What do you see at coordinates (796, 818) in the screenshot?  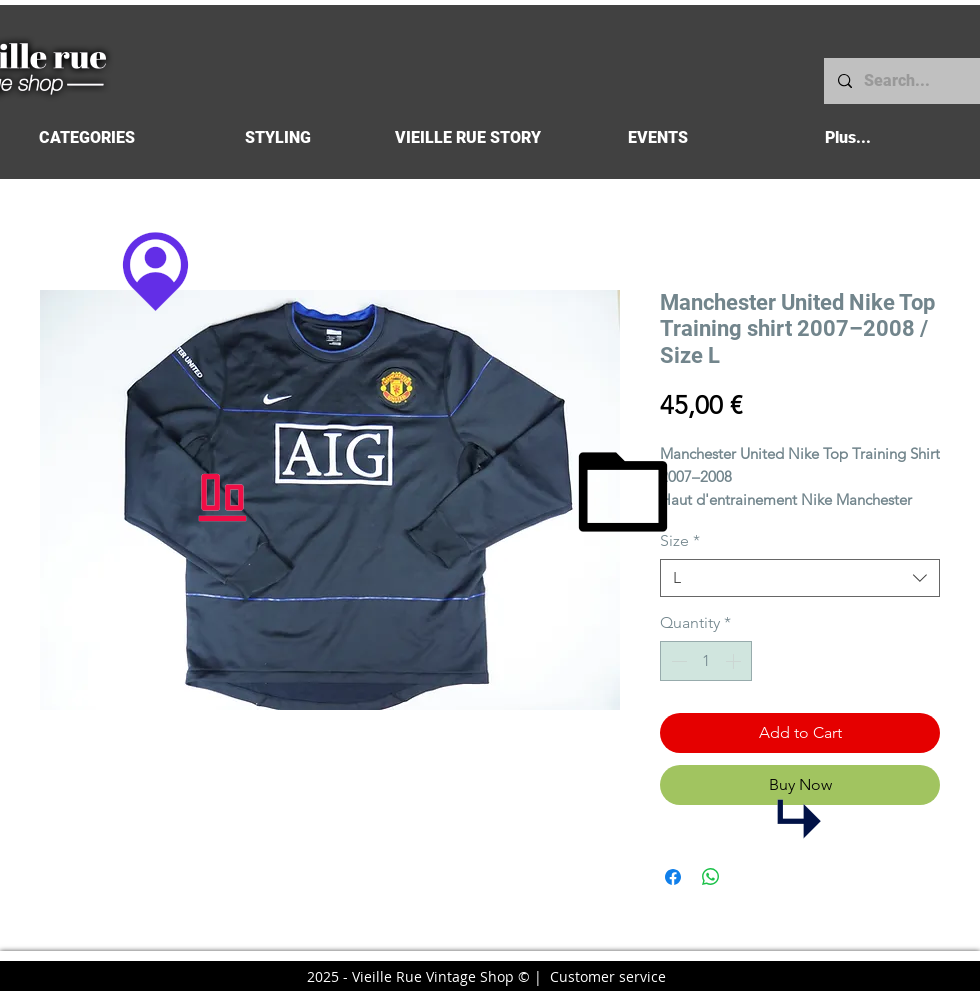 I see `reply to a message or comment` at bounding box center [796, 818].